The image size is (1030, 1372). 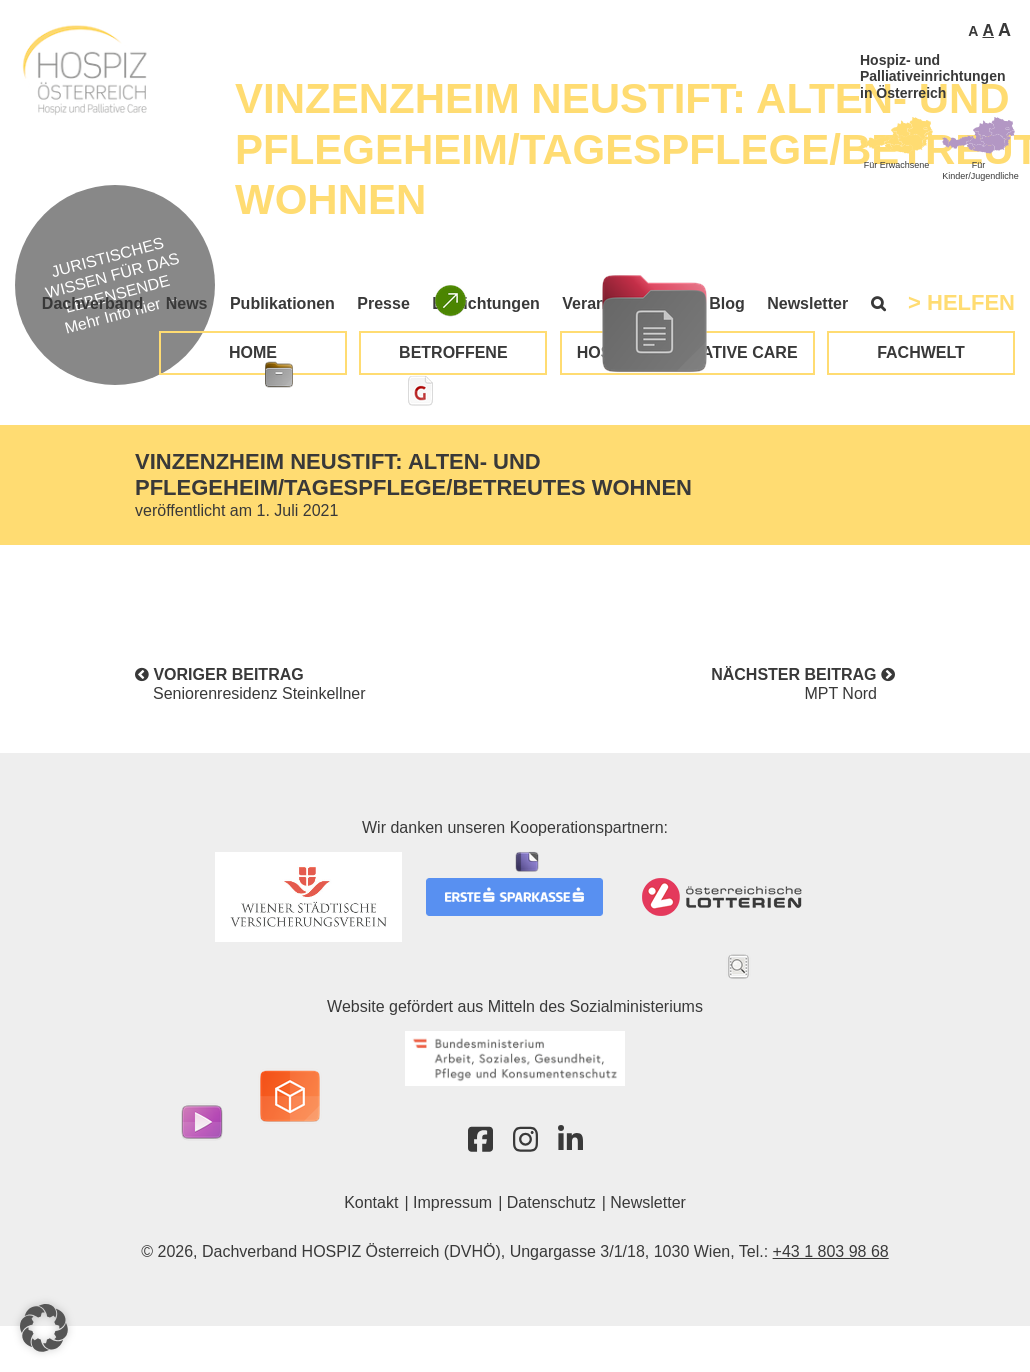 I want to click on indicates a symbolic link or shortcut to another file, so click(x=450, y=300).